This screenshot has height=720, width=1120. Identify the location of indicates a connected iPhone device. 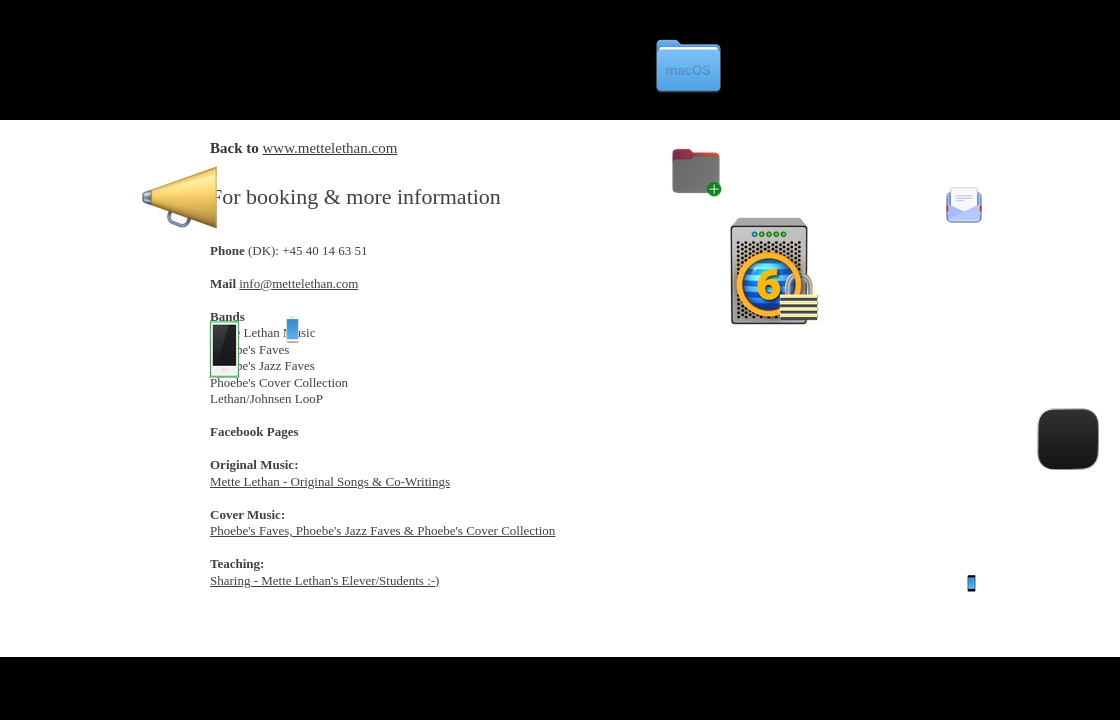
(292, 329).